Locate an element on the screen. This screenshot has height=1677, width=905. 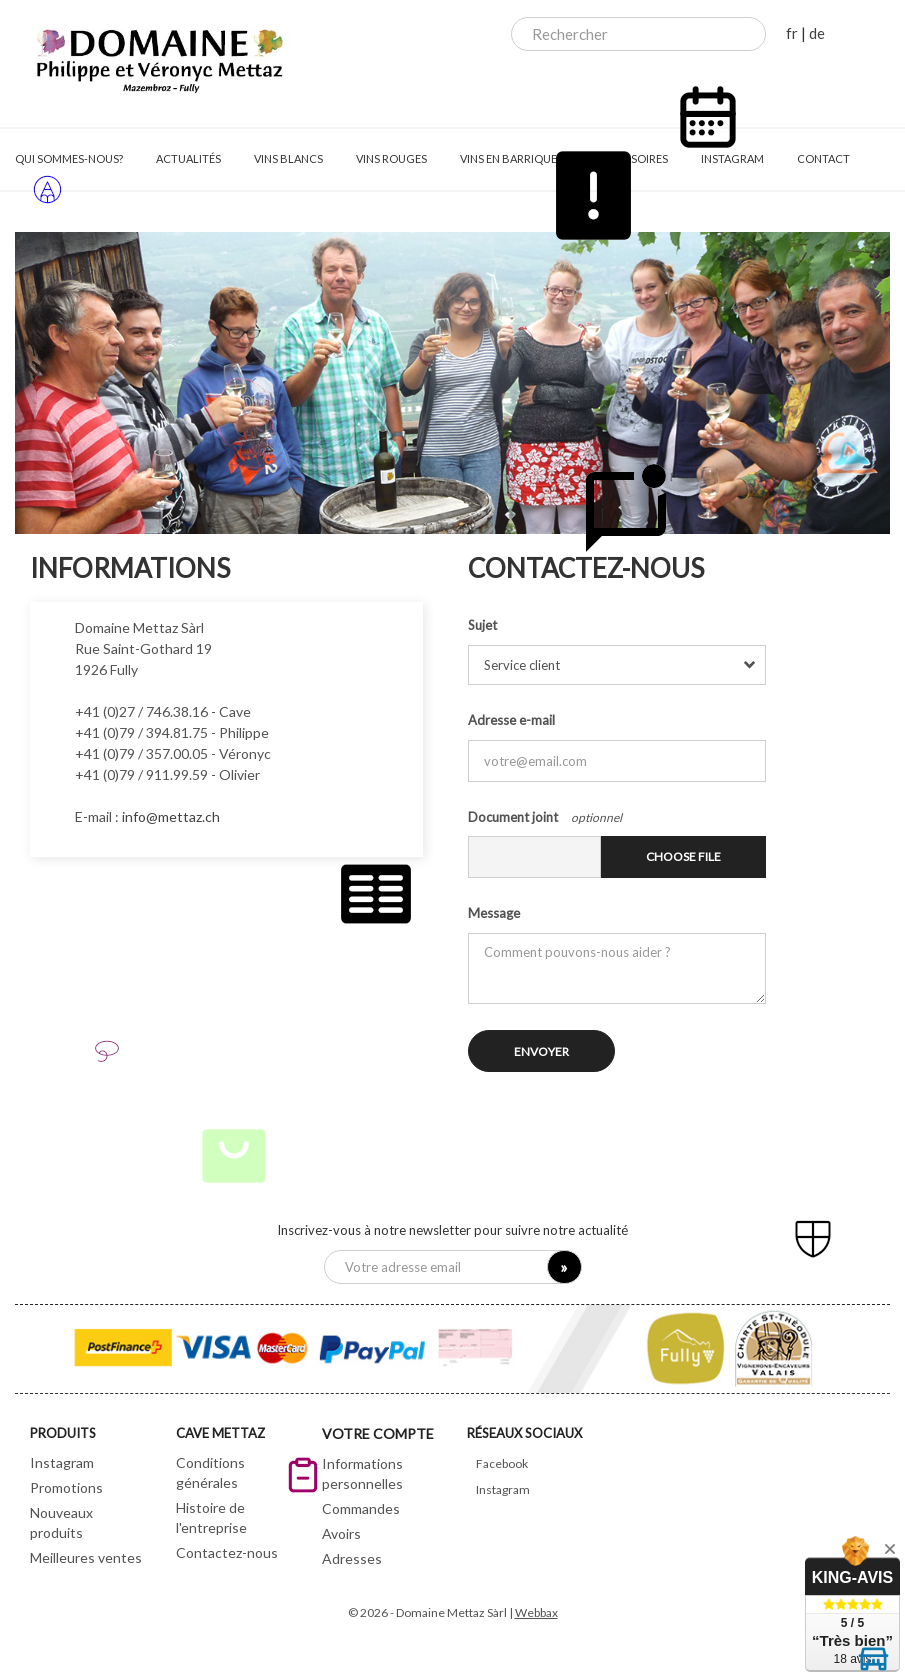
view your shopping bag is located at coordinates (234, 1156).